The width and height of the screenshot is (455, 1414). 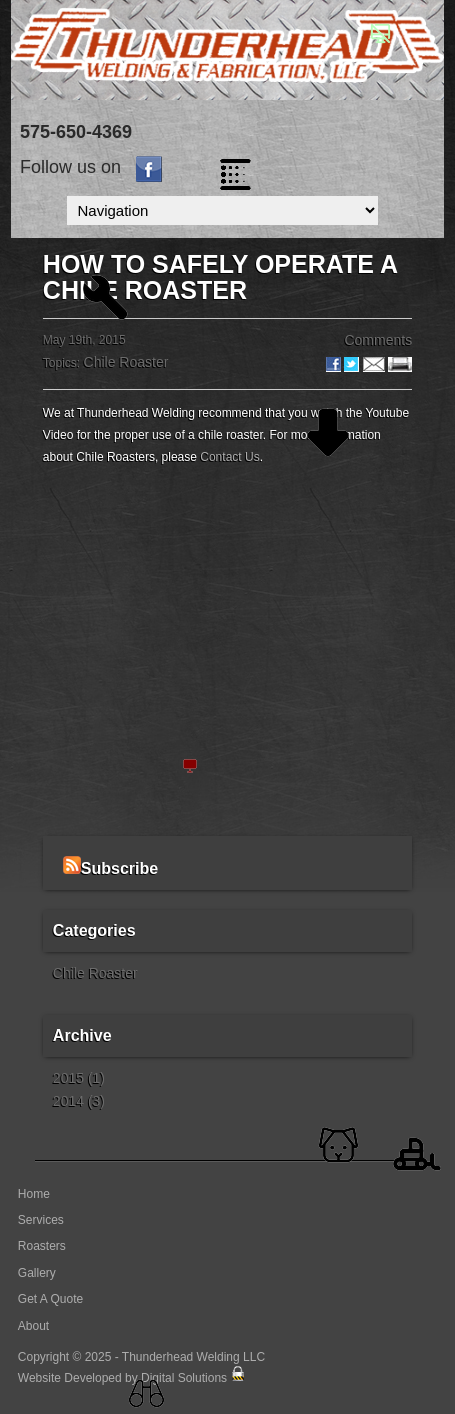 I want to click on apply linear blur effect to image, so click(x=235, y=174).